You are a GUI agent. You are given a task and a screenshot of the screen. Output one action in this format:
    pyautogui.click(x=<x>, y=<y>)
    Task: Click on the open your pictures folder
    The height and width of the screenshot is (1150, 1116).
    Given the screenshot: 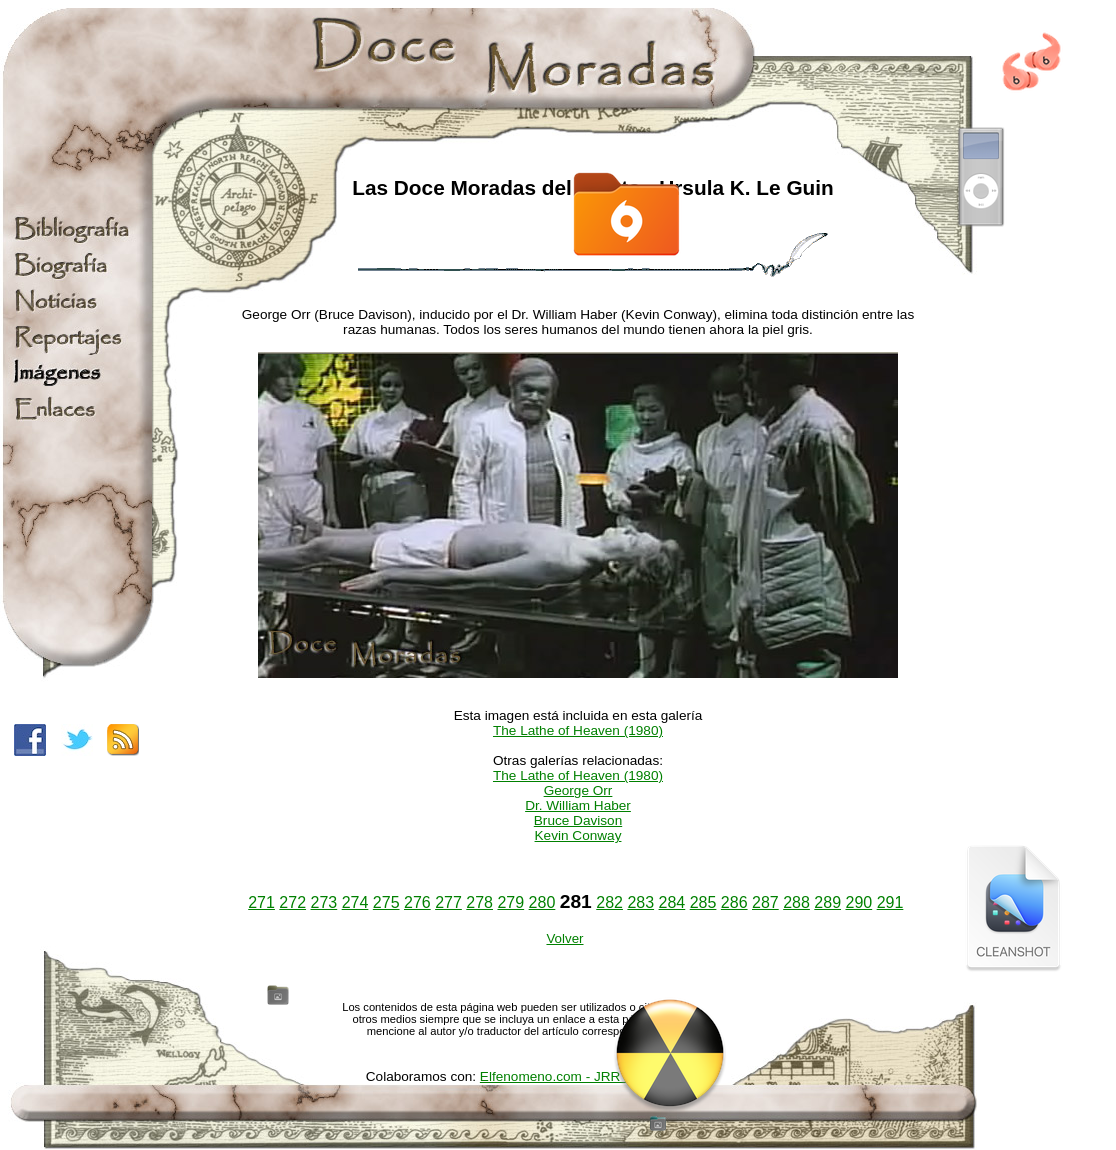 What is the action you would take?
    pyautogui.click(x=278, y=995)
    